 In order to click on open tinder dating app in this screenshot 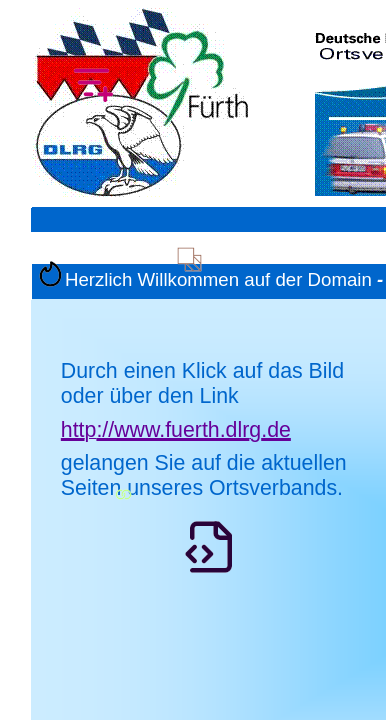, I will do `click(50, 274)`.